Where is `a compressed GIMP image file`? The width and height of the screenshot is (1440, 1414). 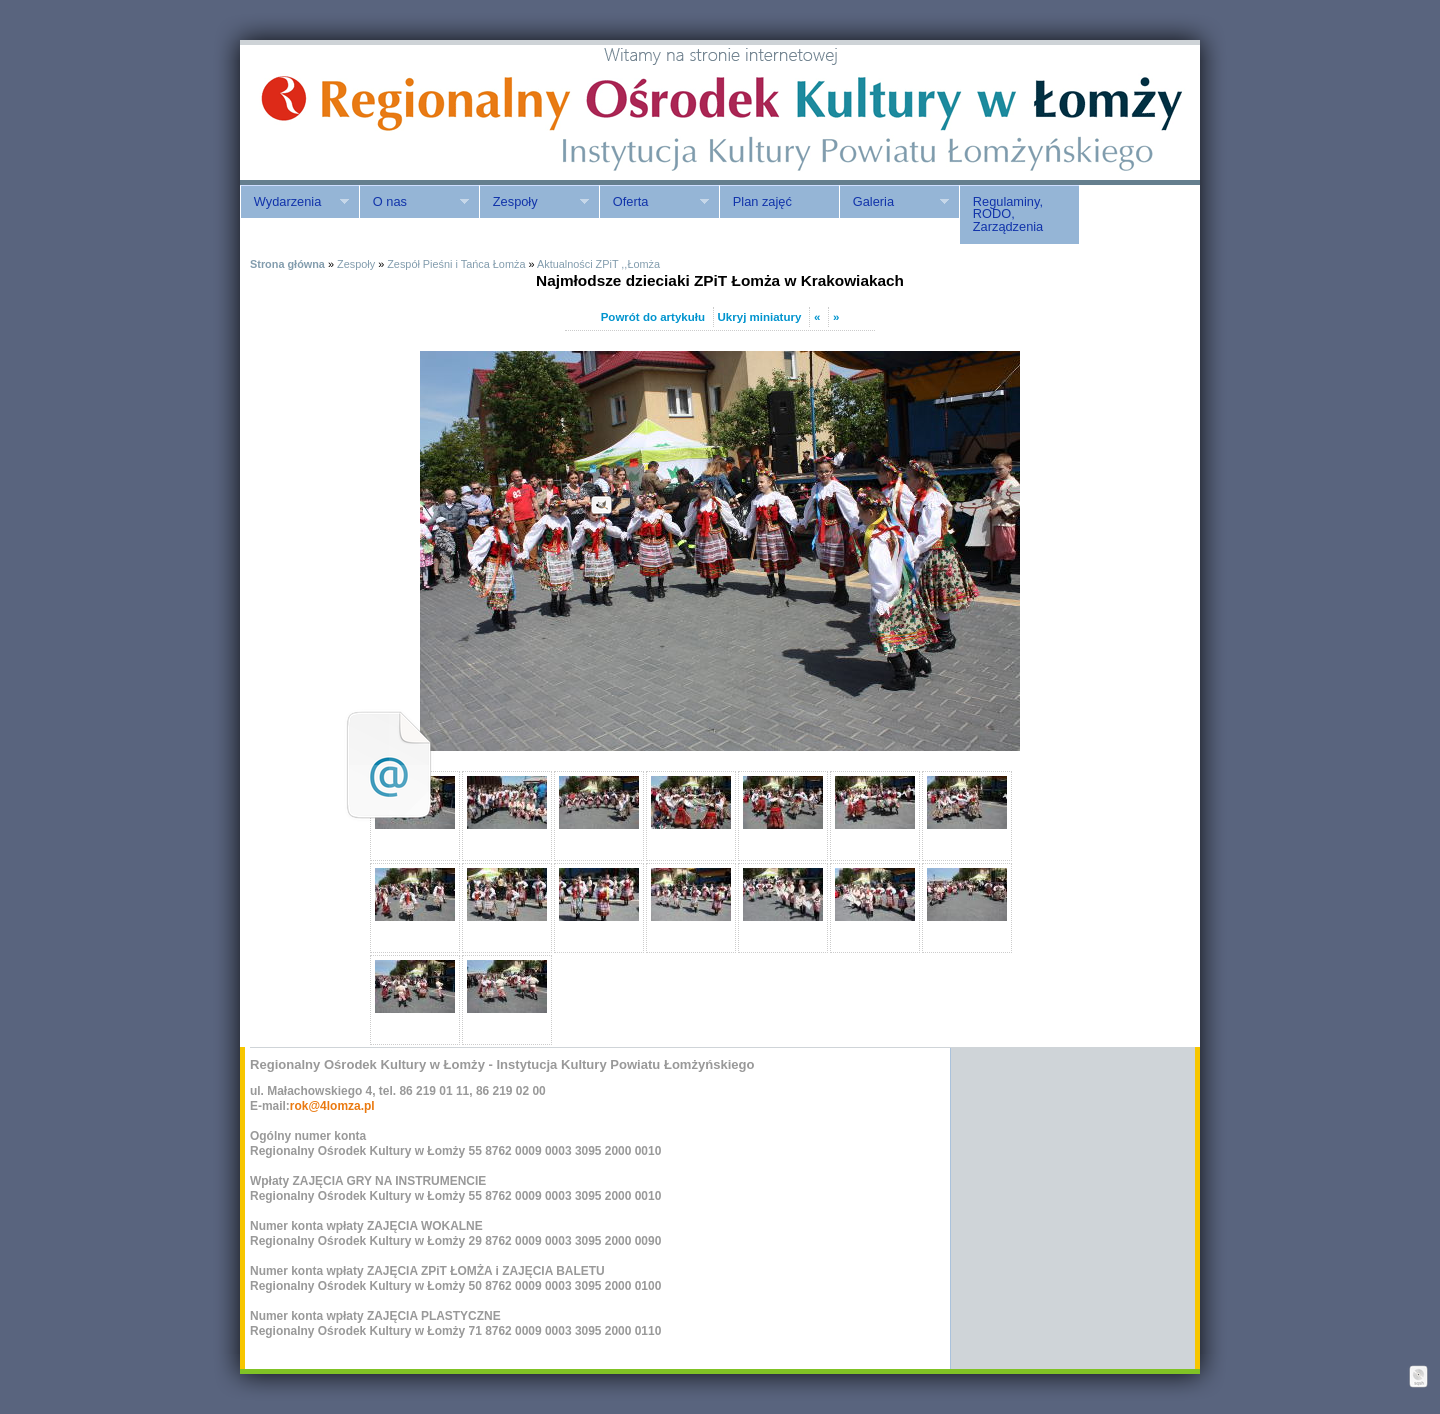
a compressed GIMP image file is located at coordinates (601, 504).